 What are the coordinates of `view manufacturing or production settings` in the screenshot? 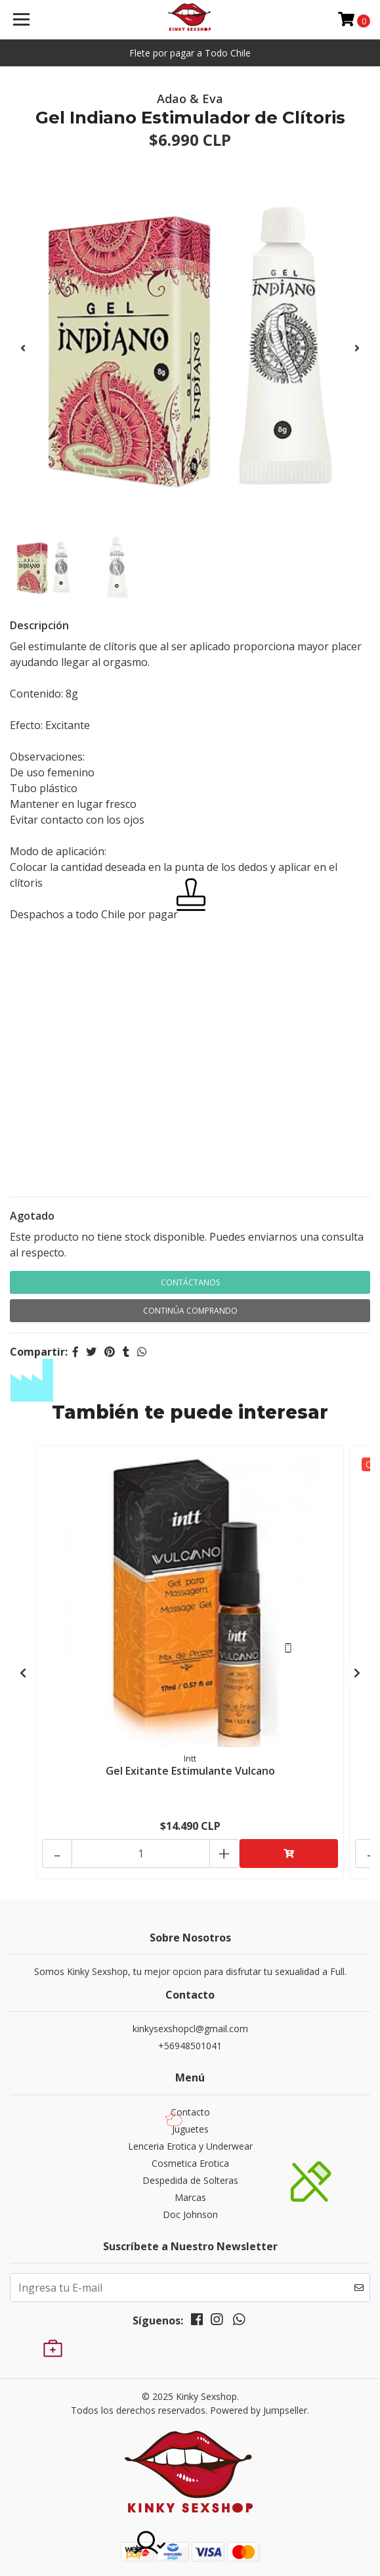 It's located at (32, 1380).